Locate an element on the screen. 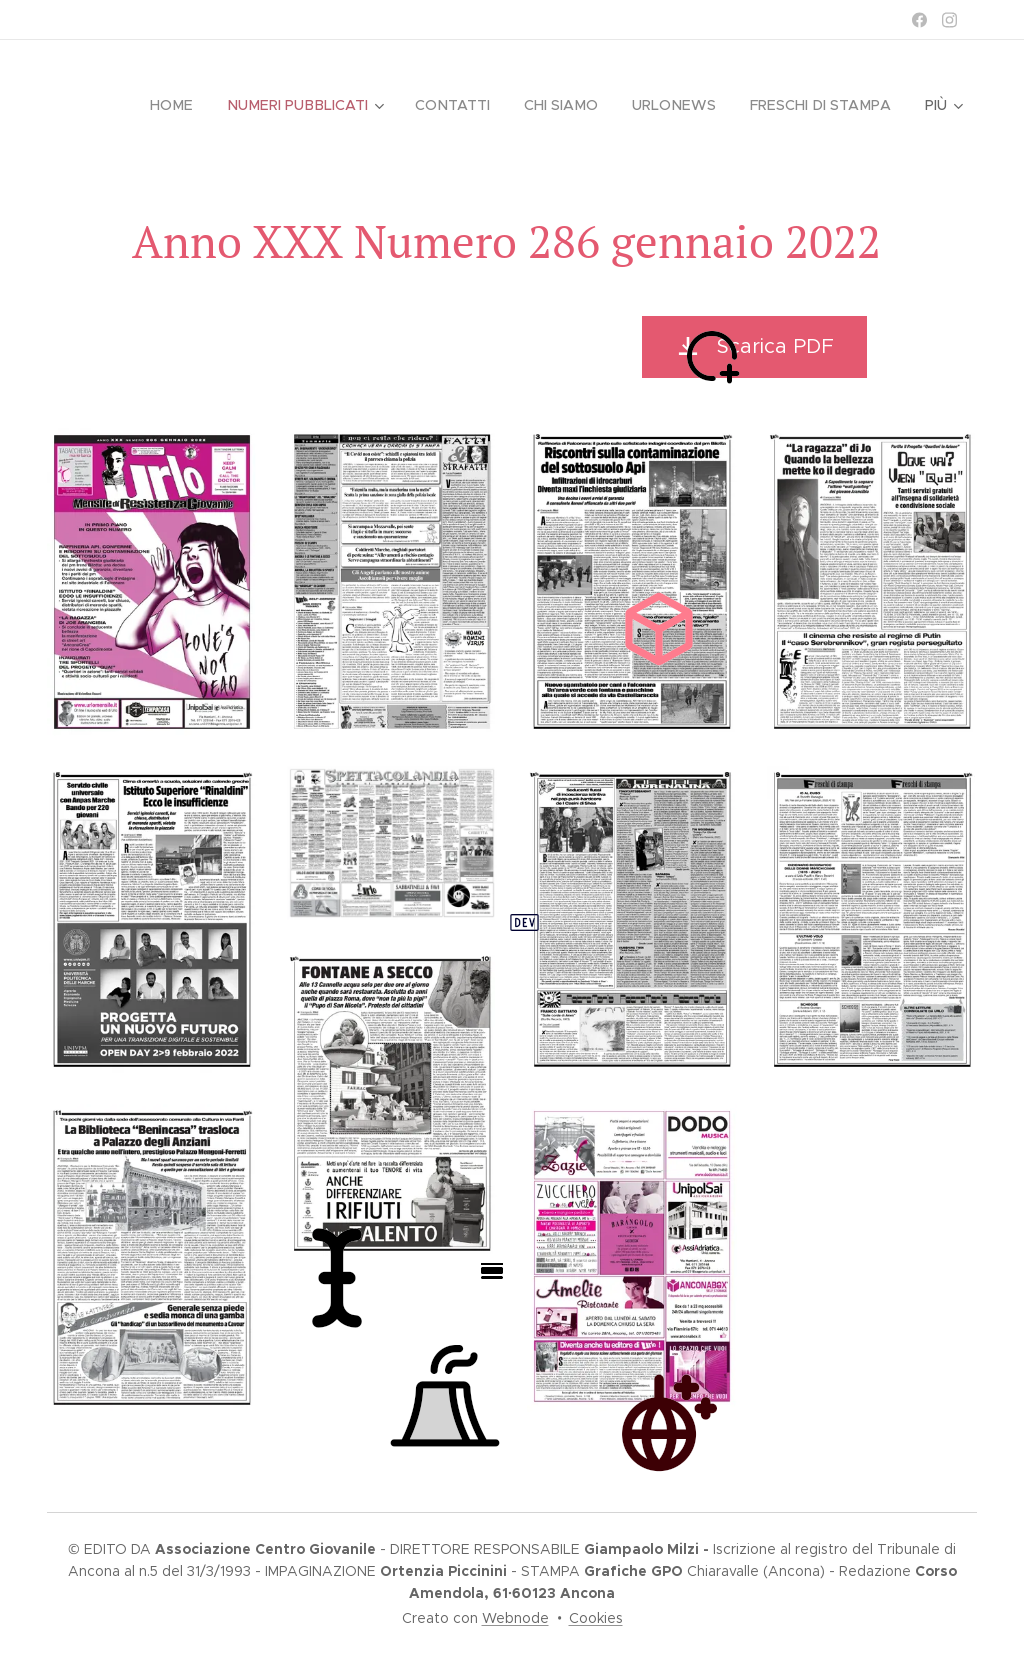 This screenshot has height=1655, width=1024. indicates nuclear power or energy facility is located at coordinates (445, 1403).